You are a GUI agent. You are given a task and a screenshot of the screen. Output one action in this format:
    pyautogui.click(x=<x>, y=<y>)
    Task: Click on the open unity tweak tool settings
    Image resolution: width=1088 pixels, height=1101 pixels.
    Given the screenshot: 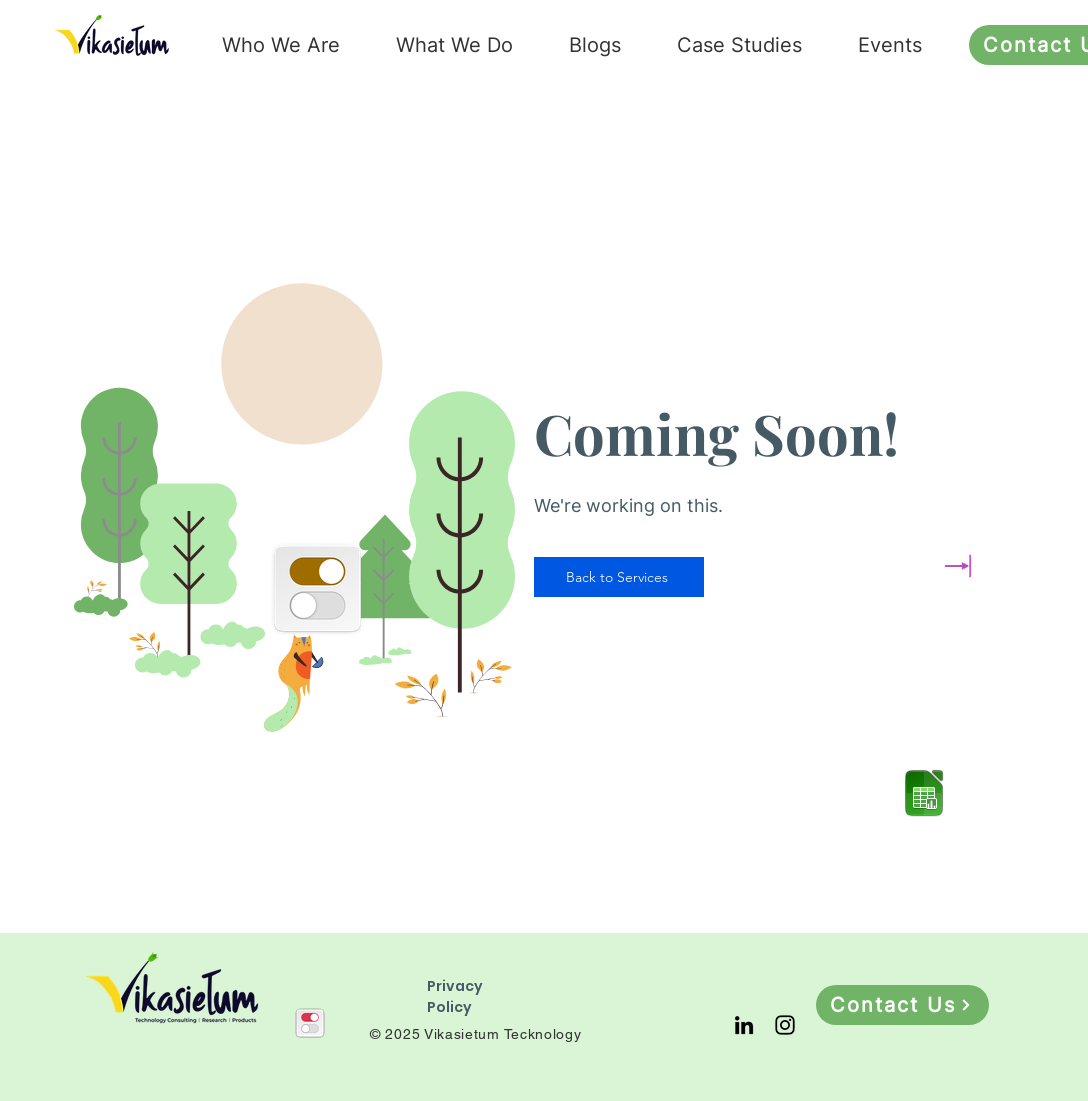 What is the action you would take?
    pyautogui.click(x=317, y=588)
    